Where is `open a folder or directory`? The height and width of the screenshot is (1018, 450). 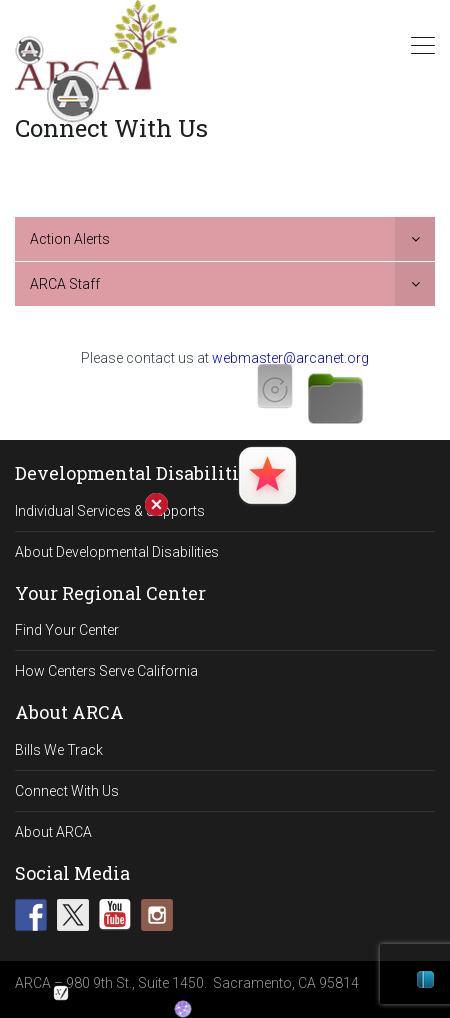 open a folder or directory is located at coordinates (335, 398).